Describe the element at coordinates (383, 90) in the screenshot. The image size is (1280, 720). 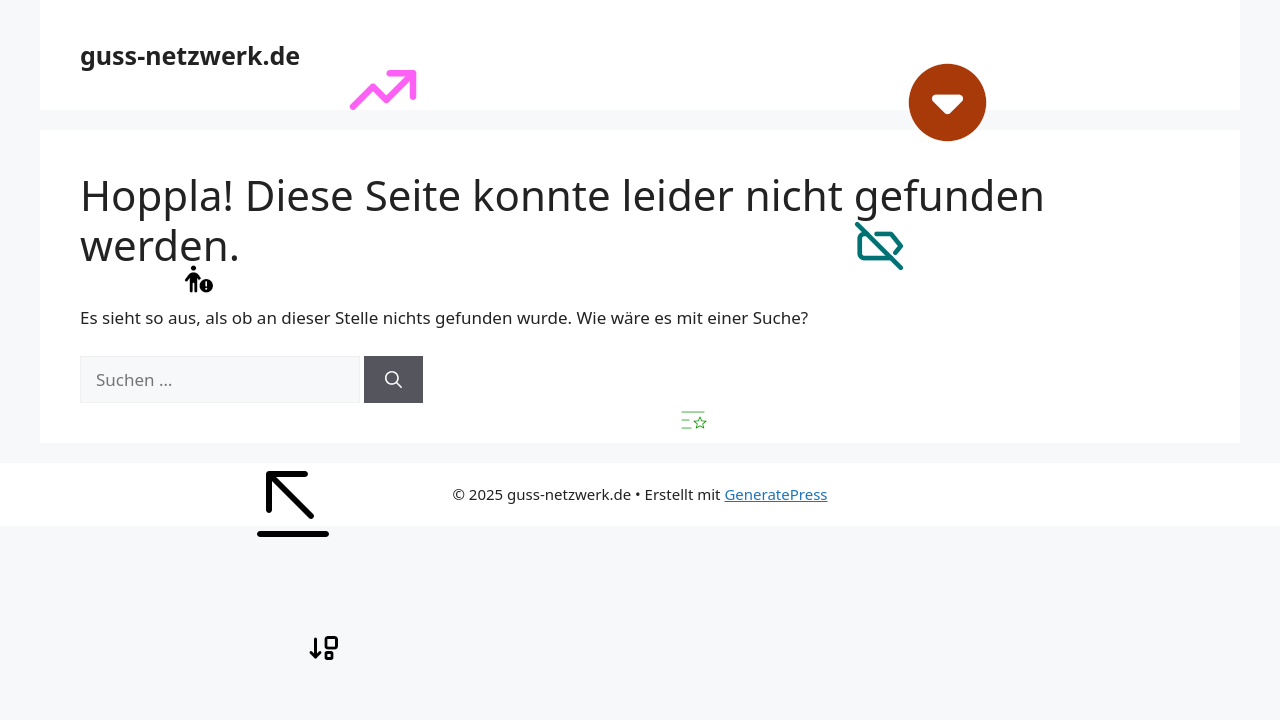
I see `view trending or popular content` at that location.